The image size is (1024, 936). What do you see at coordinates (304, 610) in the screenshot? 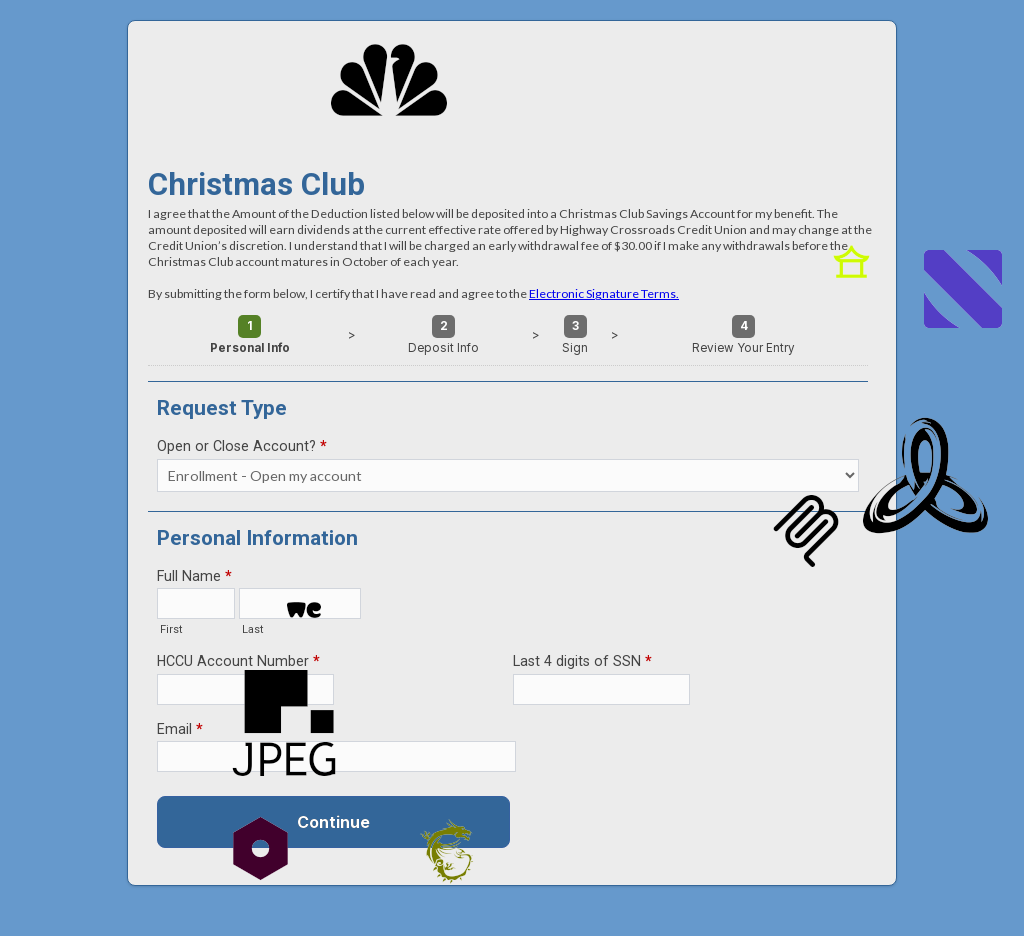
I see `open wetransfer file sharing service` at bounding box center [304, 610].